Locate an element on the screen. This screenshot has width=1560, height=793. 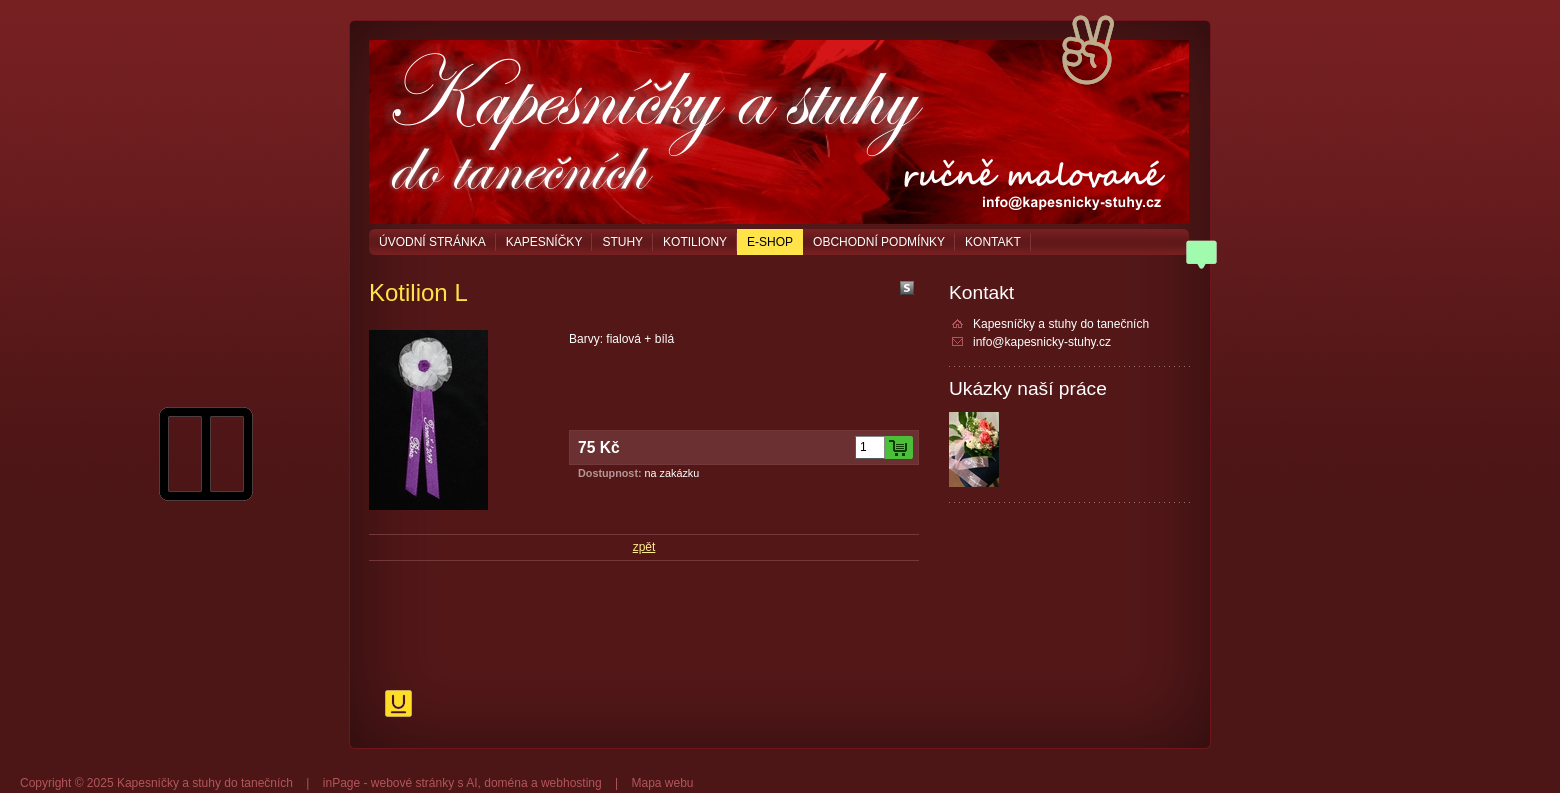
open chat or messaging is located at coordinates (1201, 253).